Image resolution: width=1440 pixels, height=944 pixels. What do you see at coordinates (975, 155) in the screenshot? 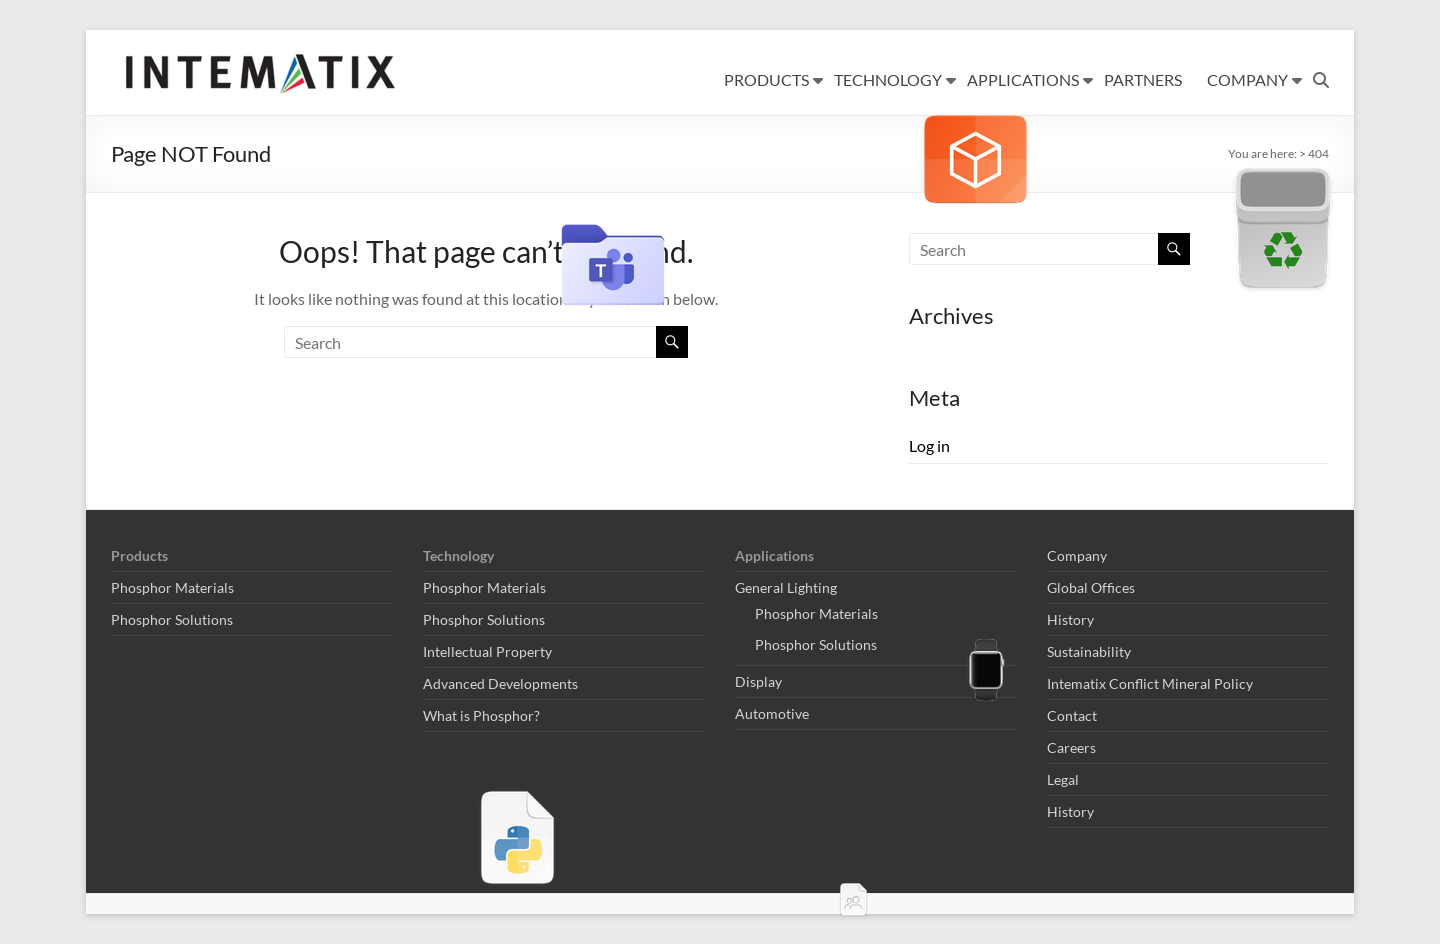
I see `3D model file in STL ASCII format` at bounding box center [975, 155].